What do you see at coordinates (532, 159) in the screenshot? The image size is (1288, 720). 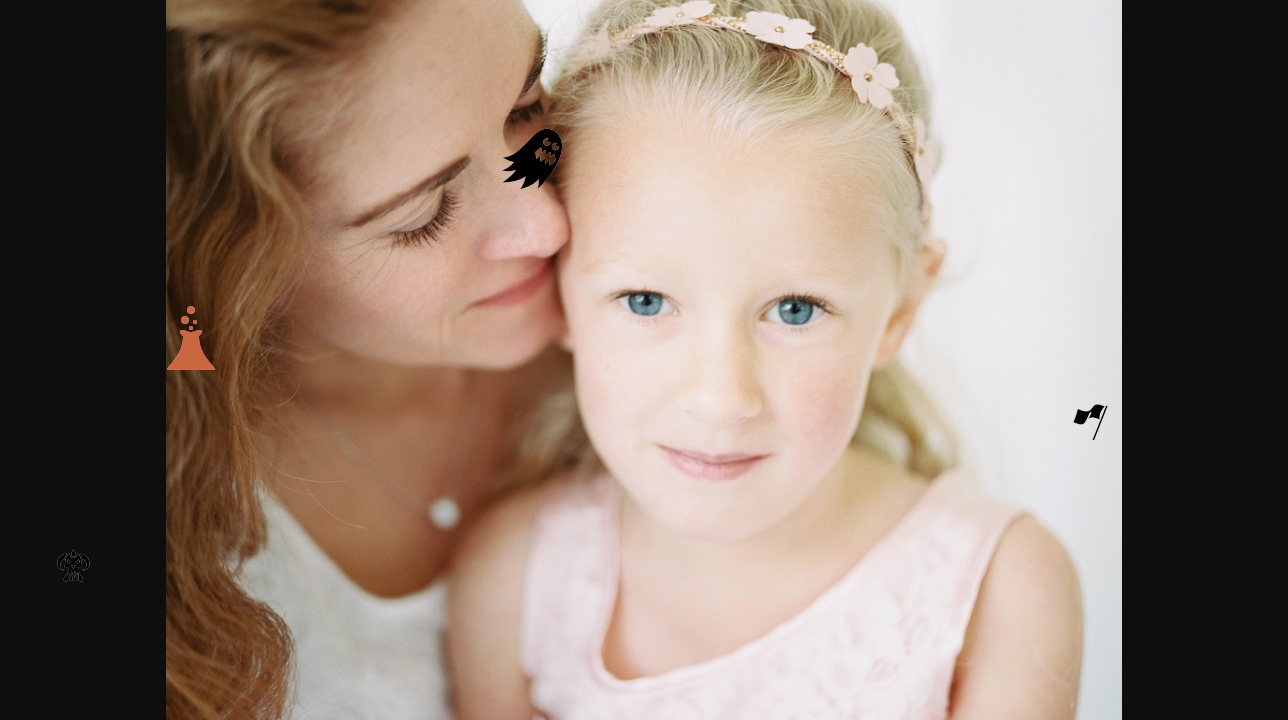 I see `toggle ghost mode or invisible status` at bounding box center [532, 159].